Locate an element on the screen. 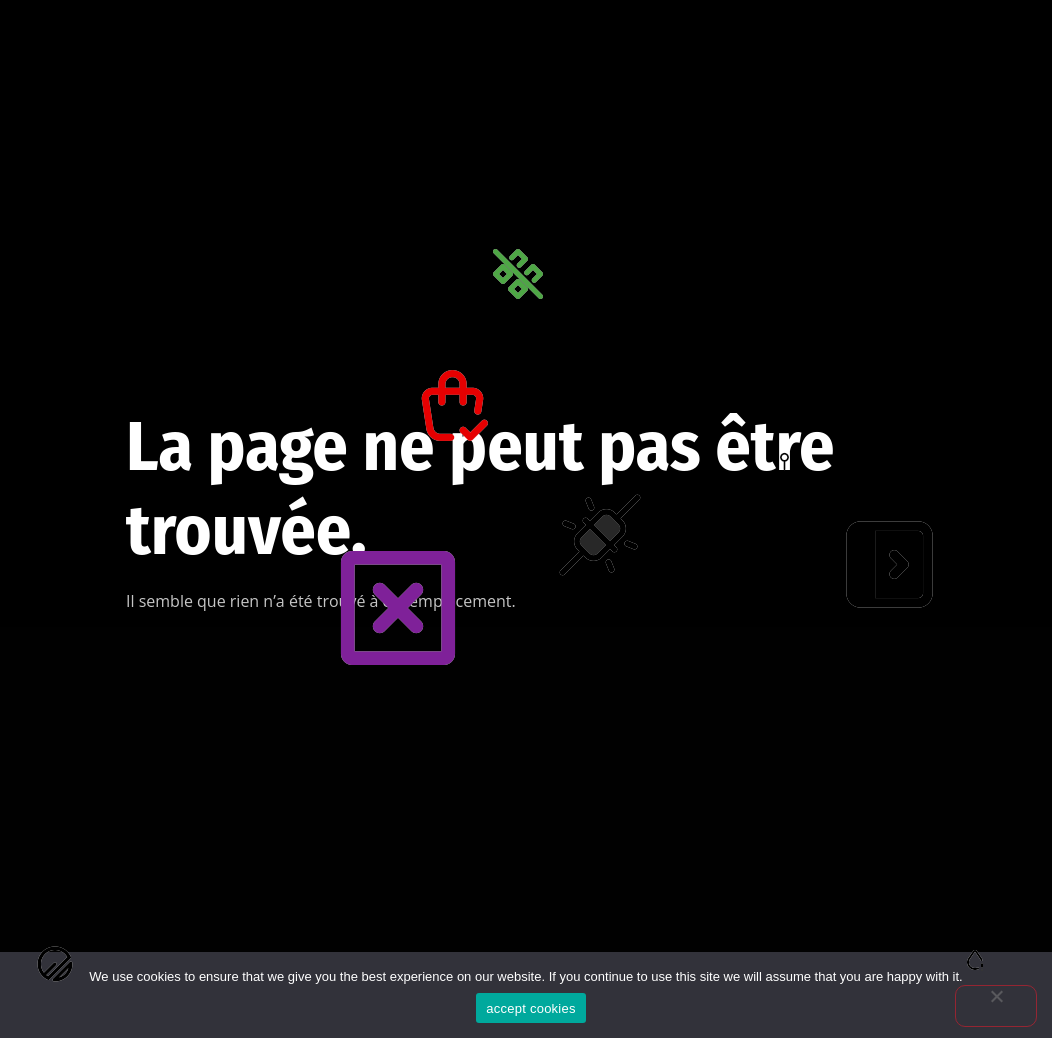 The width and height of the screenshot is (1052, 1038). components or modules are currently disabled is located at coordinates (518, 274).